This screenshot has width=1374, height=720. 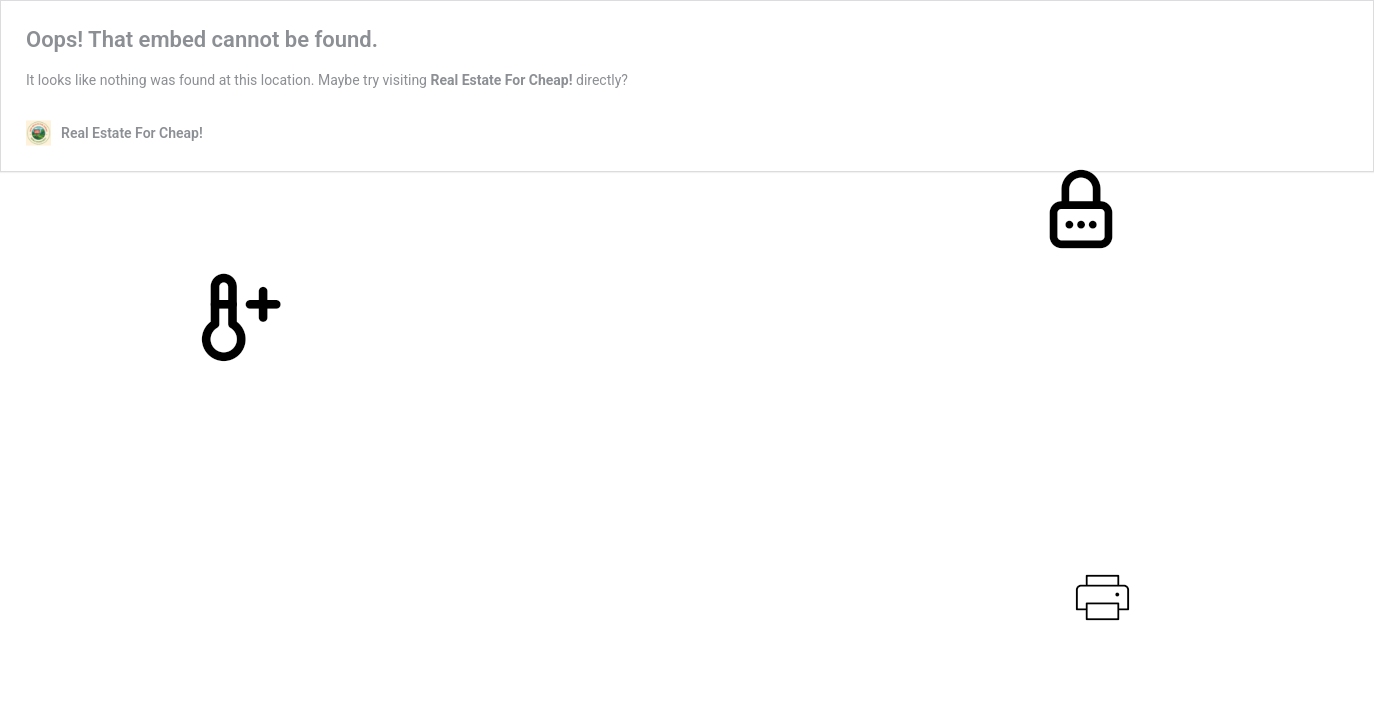 What do you see at coordinates (1081, 209) in the screenshot?
I see `enter password to unlock` at bounding box center [1081, 209].